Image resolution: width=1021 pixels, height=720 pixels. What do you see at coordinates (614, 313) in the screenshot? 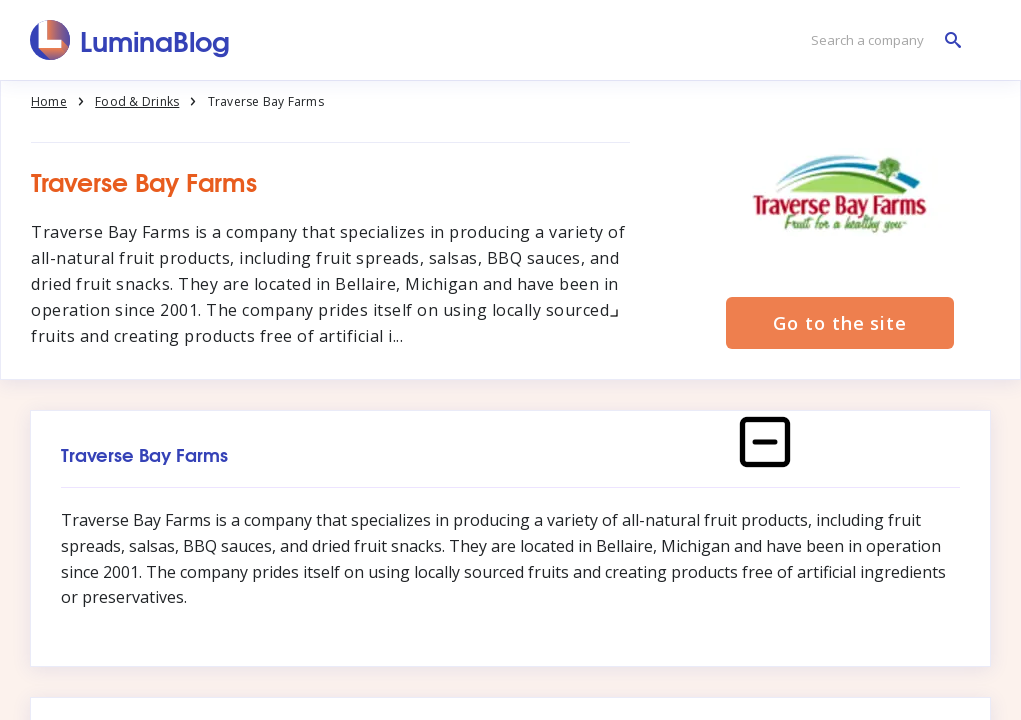
I see `navigate to the bottom-right section` at bounding box center [614, 313].